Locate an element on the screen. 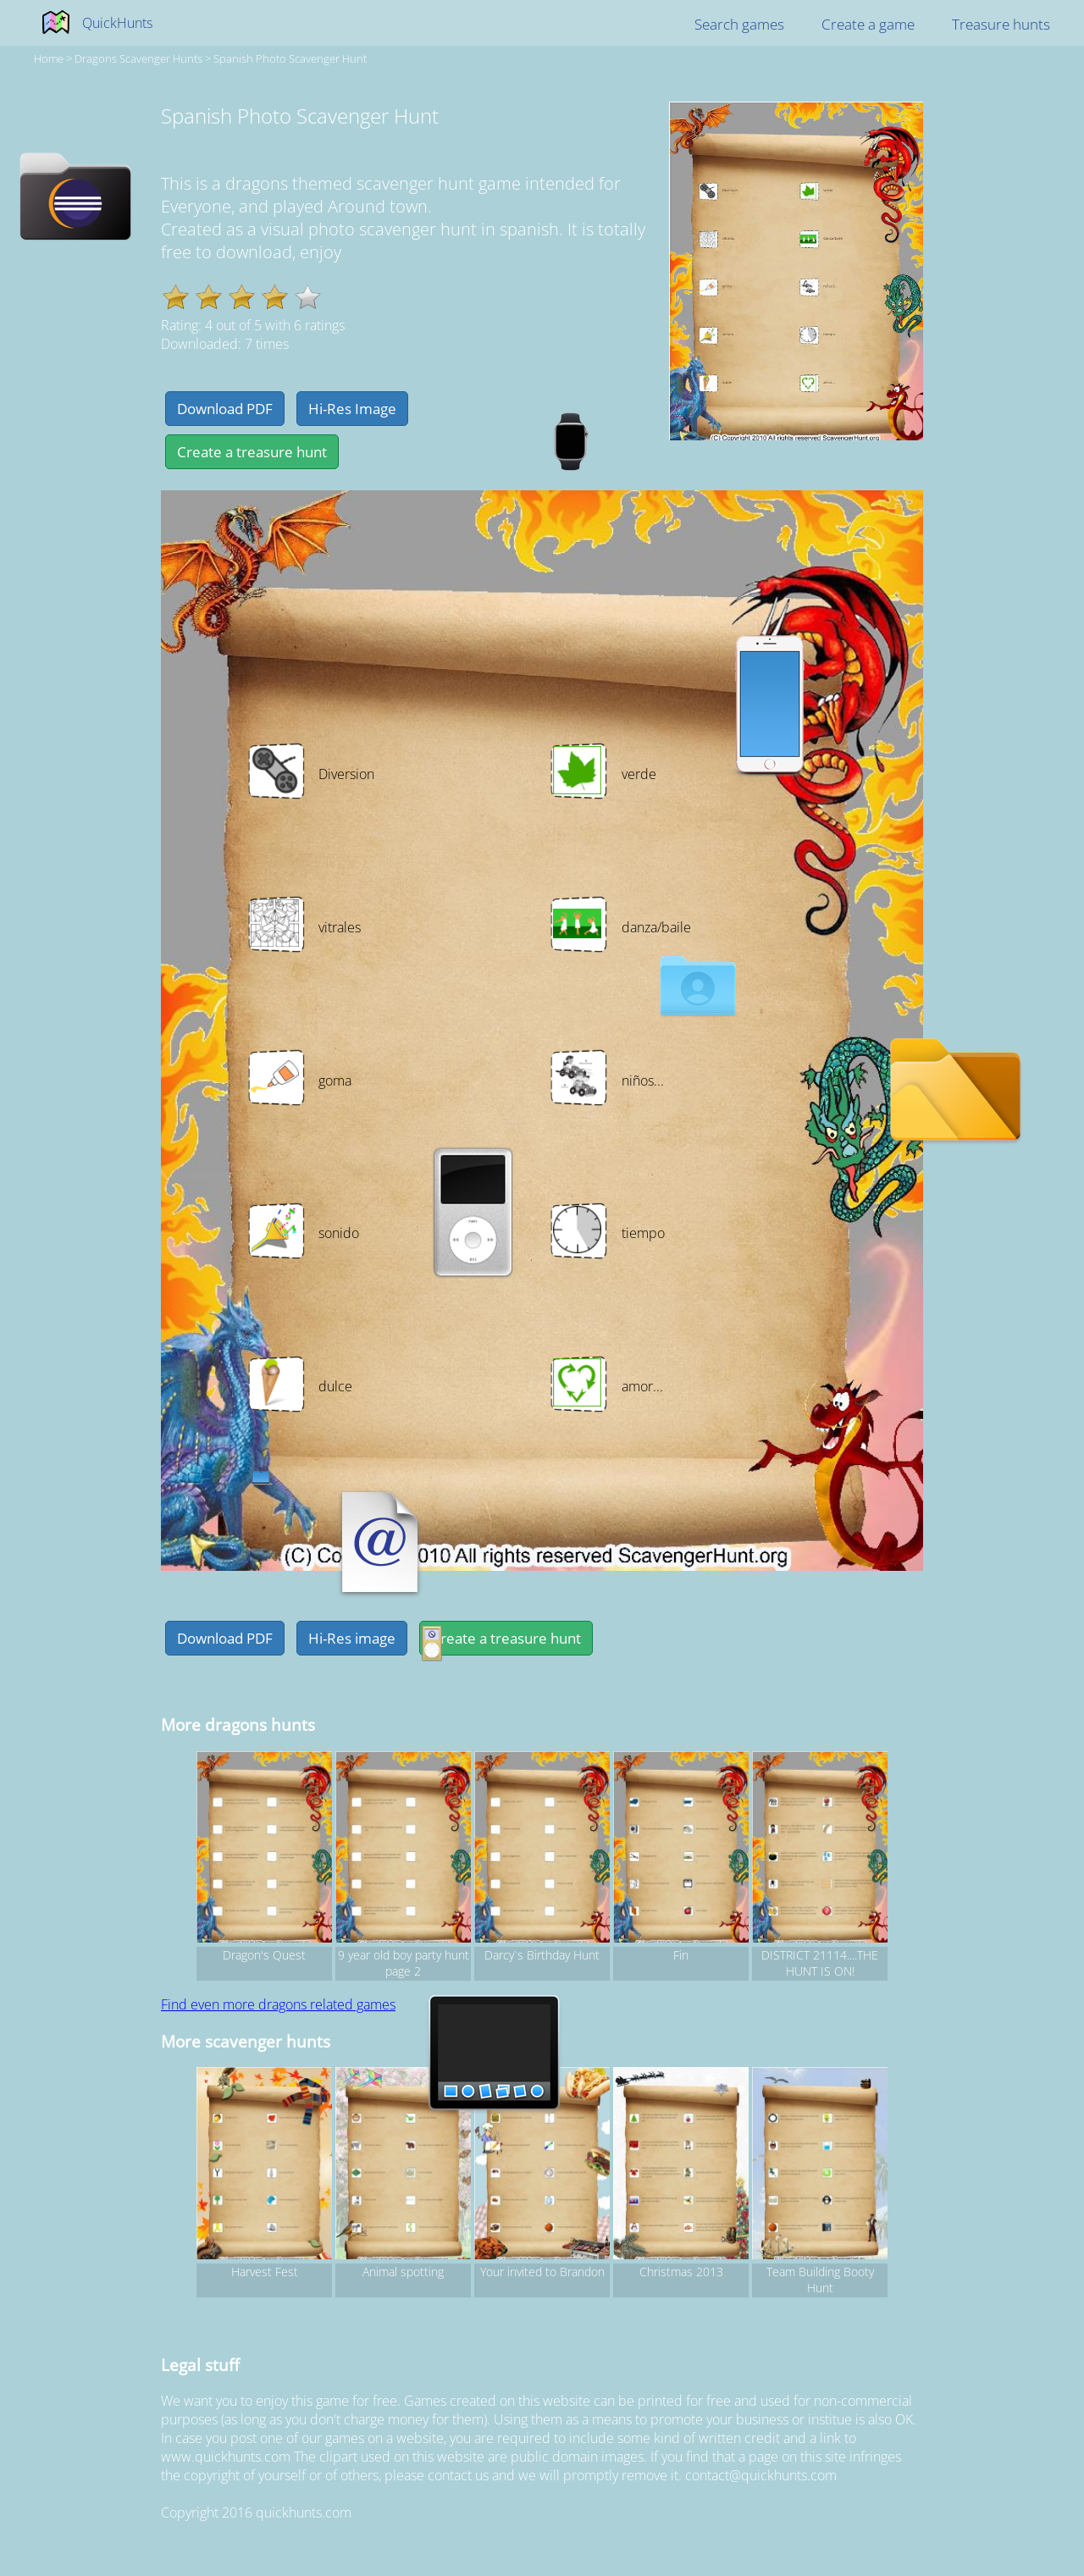 Image resolution: width=1084 pixels, height=2576 pixels. indicates a connected iPhone device is located at coordinates (770, 706).